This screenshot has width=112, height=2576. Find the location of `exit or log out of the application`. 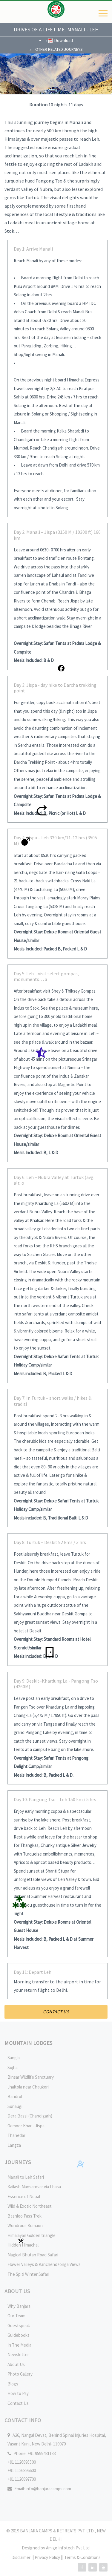

exit or log out of the application is located at coordinates (50, 1652).